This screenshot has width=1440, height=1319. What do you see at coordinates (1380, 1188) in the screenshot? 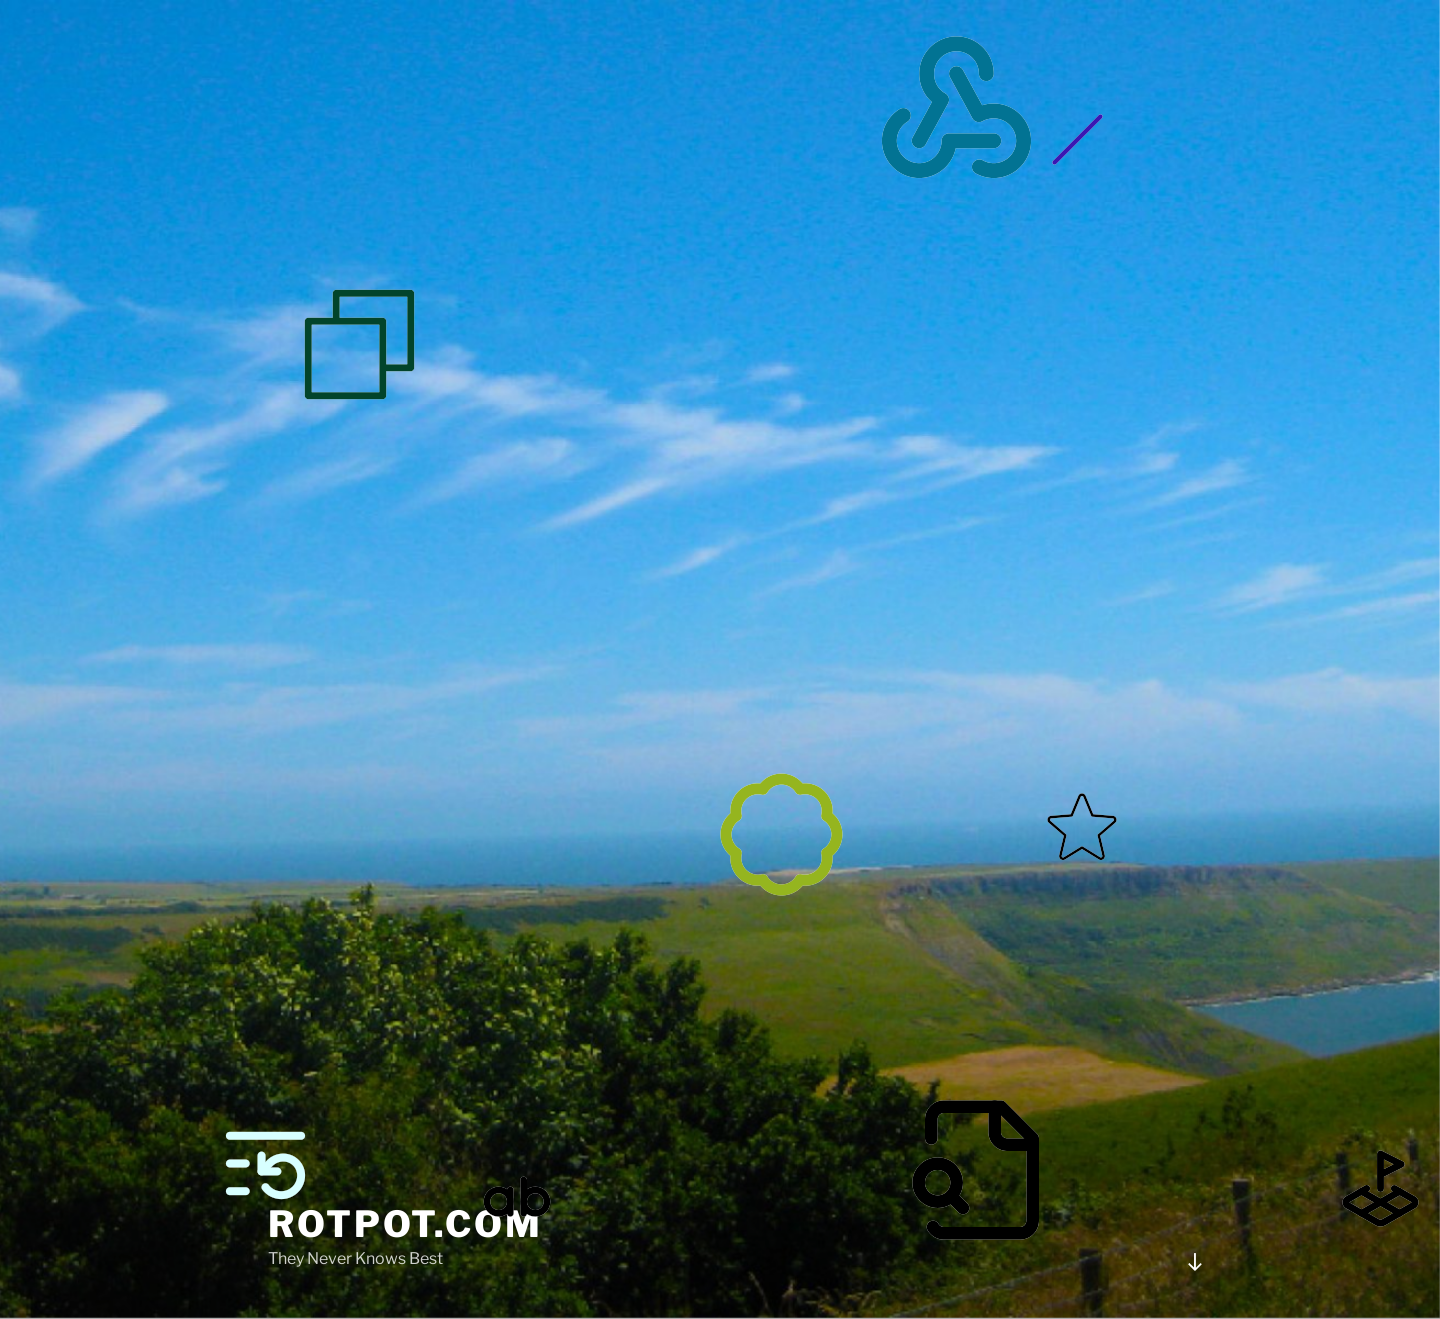
I see `view land plot or parcel details` at bounding box center [1380, 1188].